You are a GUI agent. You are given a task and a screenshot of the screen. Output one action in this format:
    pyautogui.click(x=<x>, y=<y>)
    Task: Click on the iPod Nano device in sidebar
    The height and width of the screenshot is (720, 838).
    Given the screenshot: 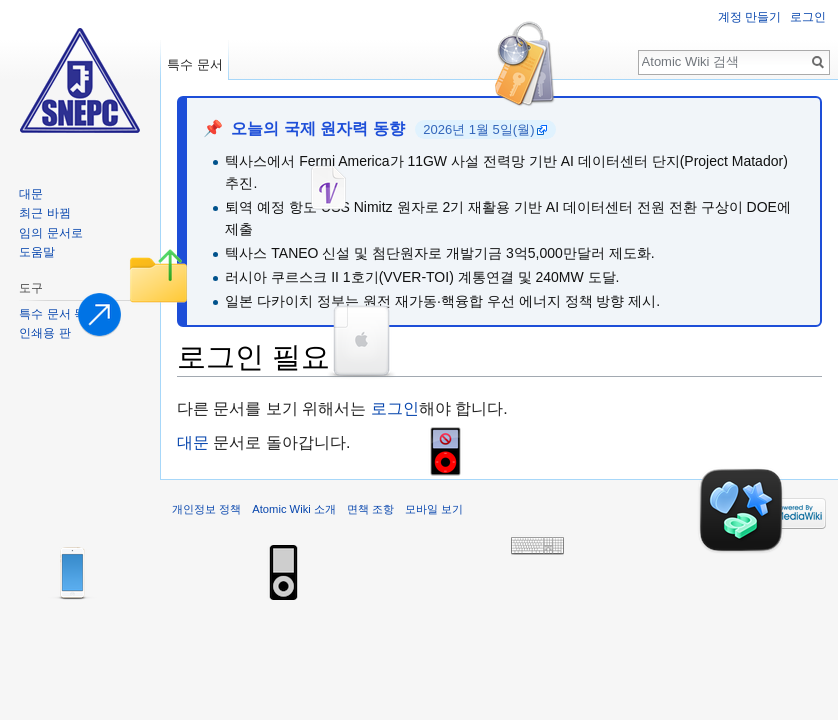 What is the action you would take?
    pyautogui.click(x=283, y=572)
    